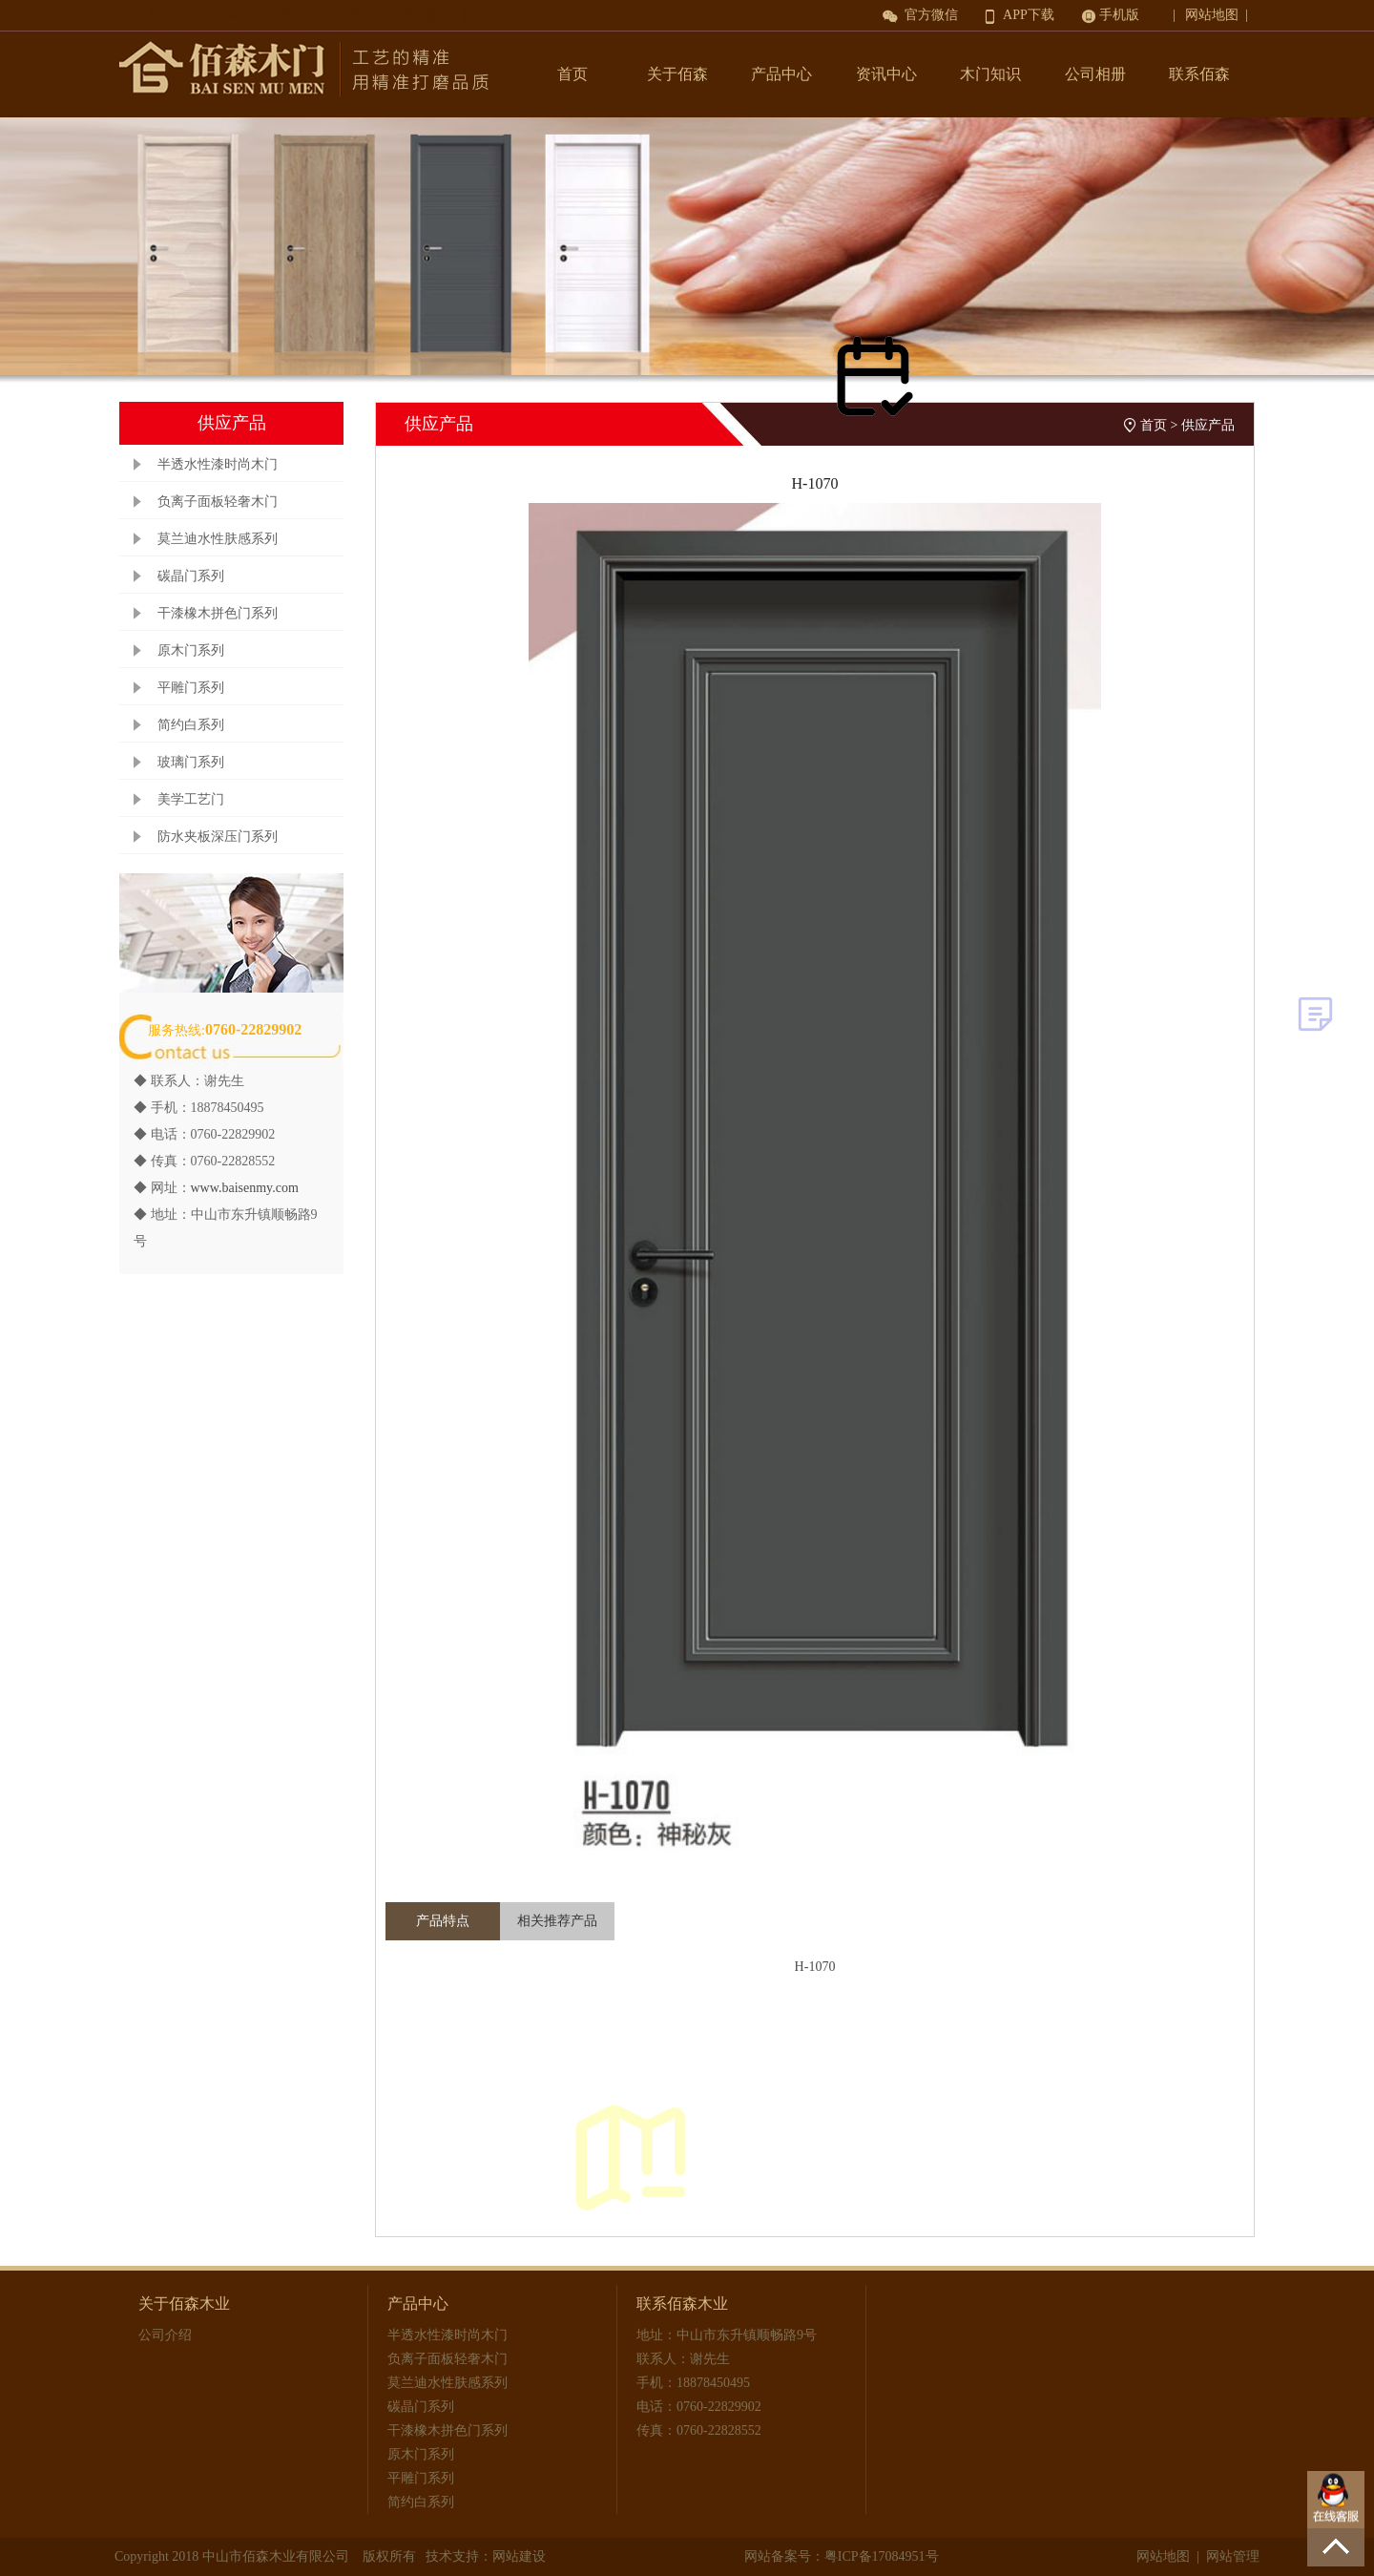  I want to click on remove a location from the map, so click(631, 2159).